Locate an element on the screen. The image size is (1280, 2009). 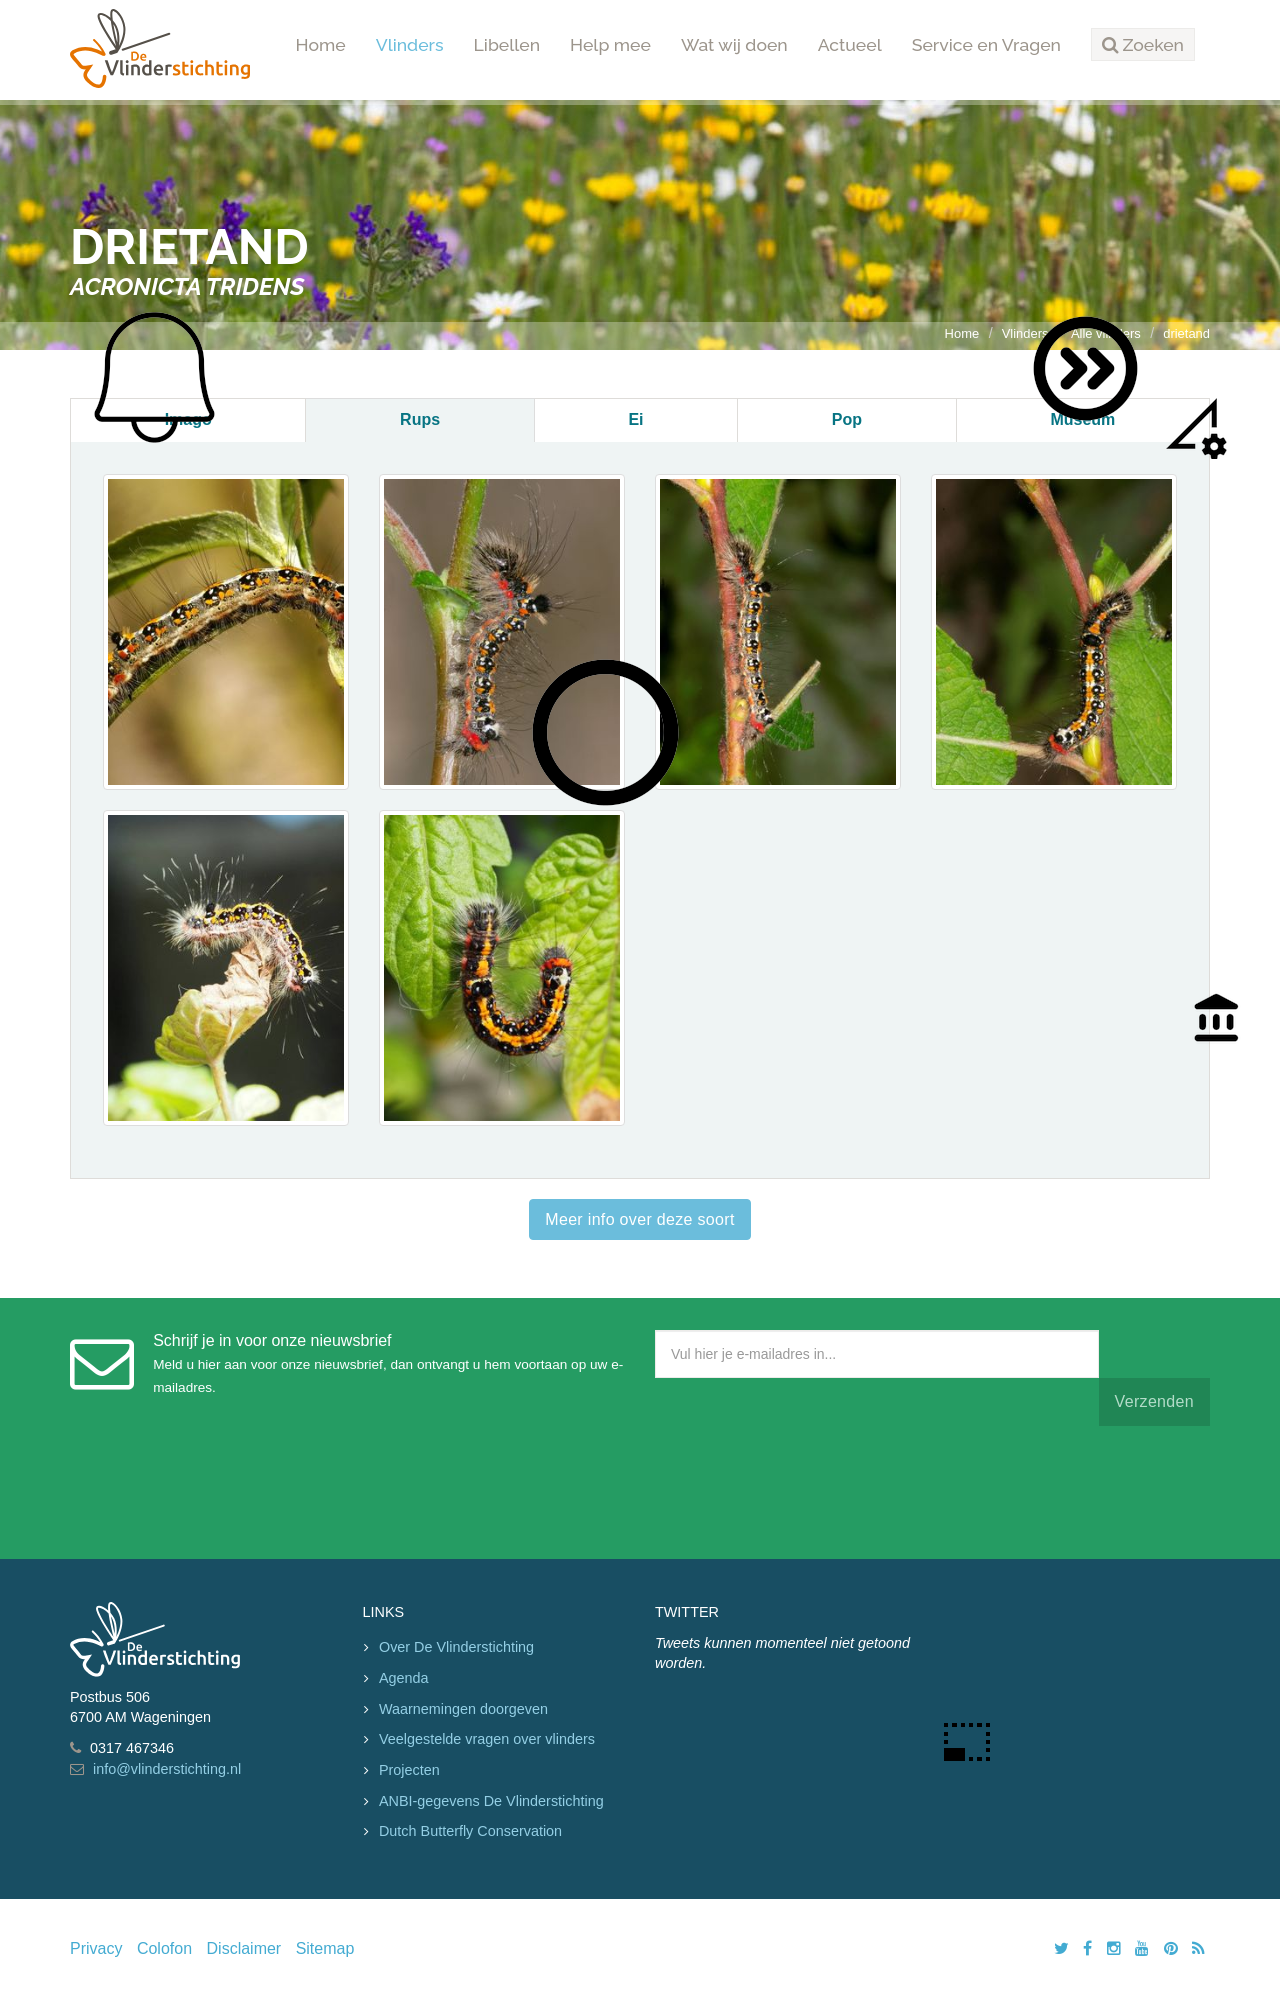
configure data connection settings is located at coordinates (1196, 428).